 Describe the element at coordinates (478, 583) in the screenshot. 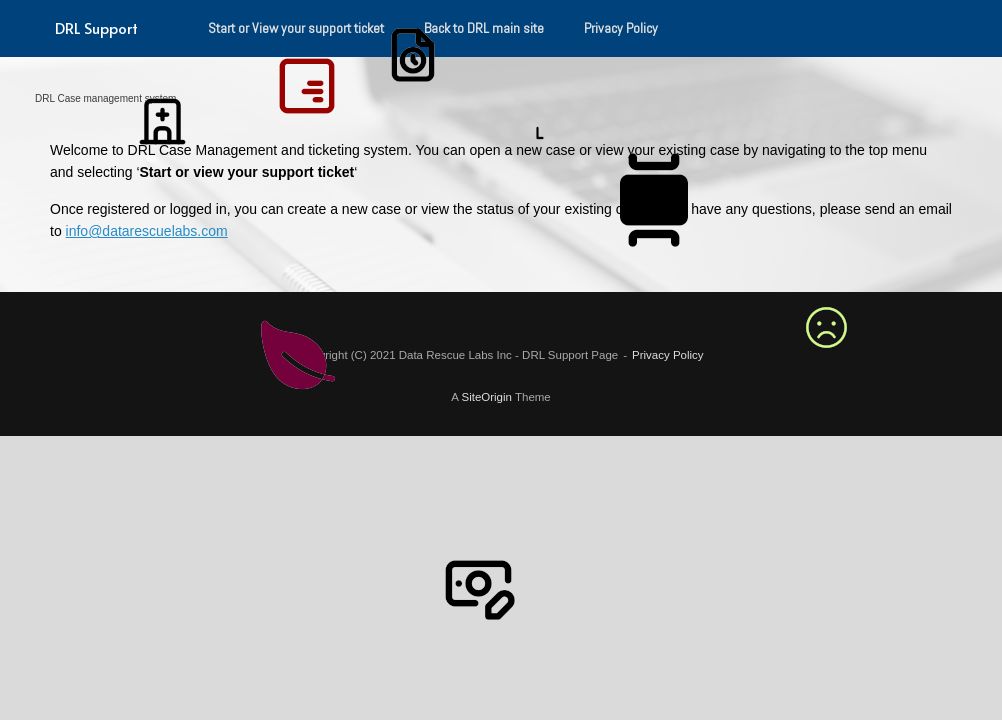

I see `edit payment or transaction details` at that location.